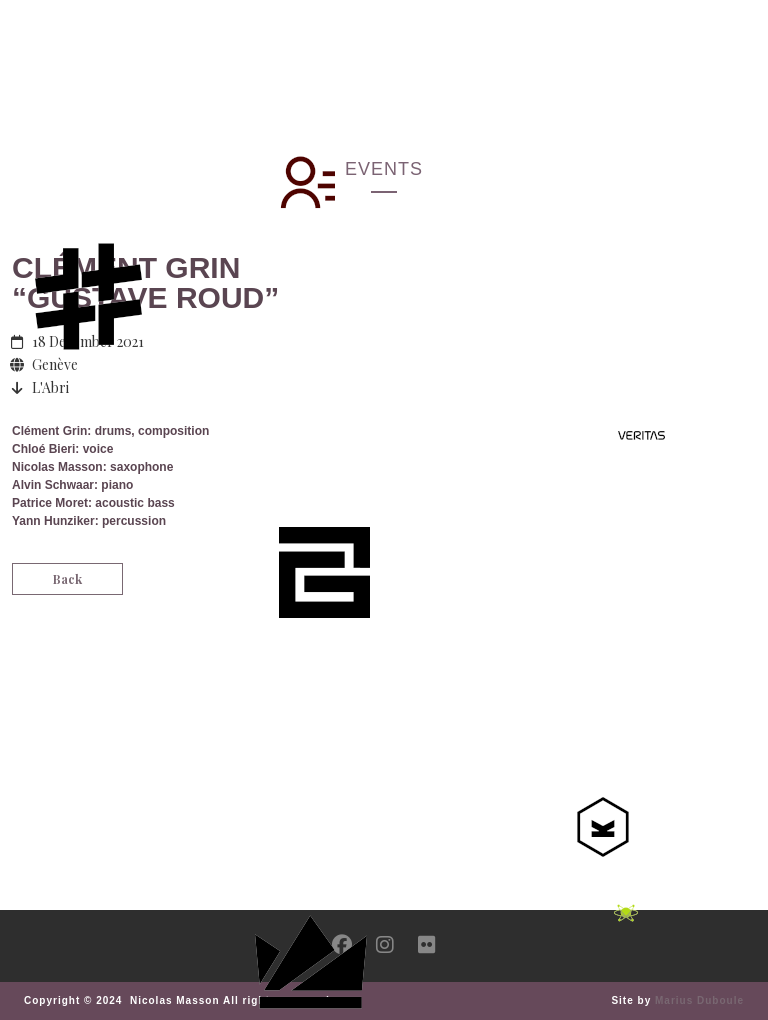 This screenshot has width=768, height=1020. Describe the element at coordinates (641, 435) in the screenshot. I see `veritas brand logo` at that location.